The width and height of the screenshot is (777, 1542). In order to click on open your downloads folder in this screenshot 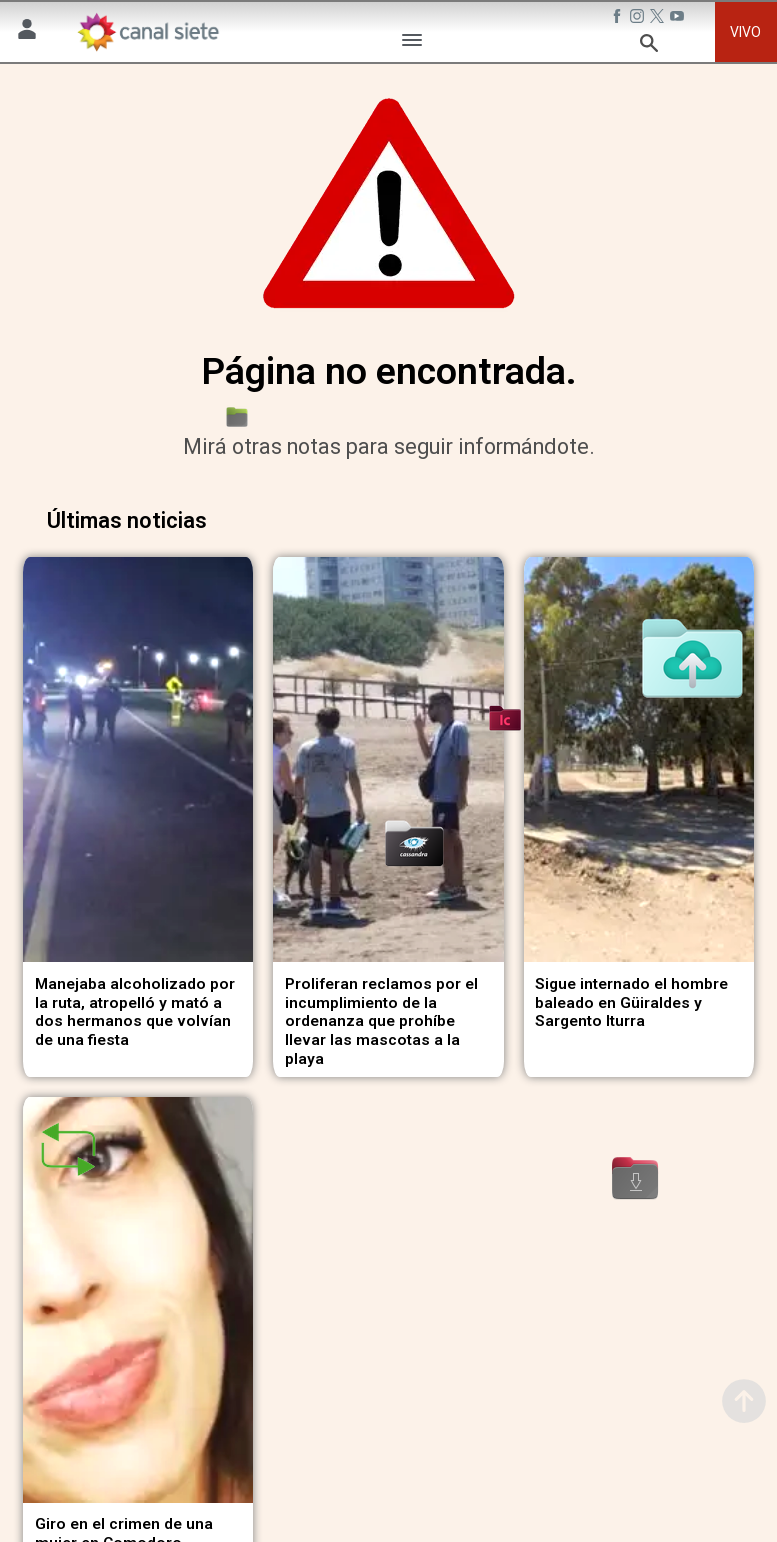, I will do `click(635, 1178)`.